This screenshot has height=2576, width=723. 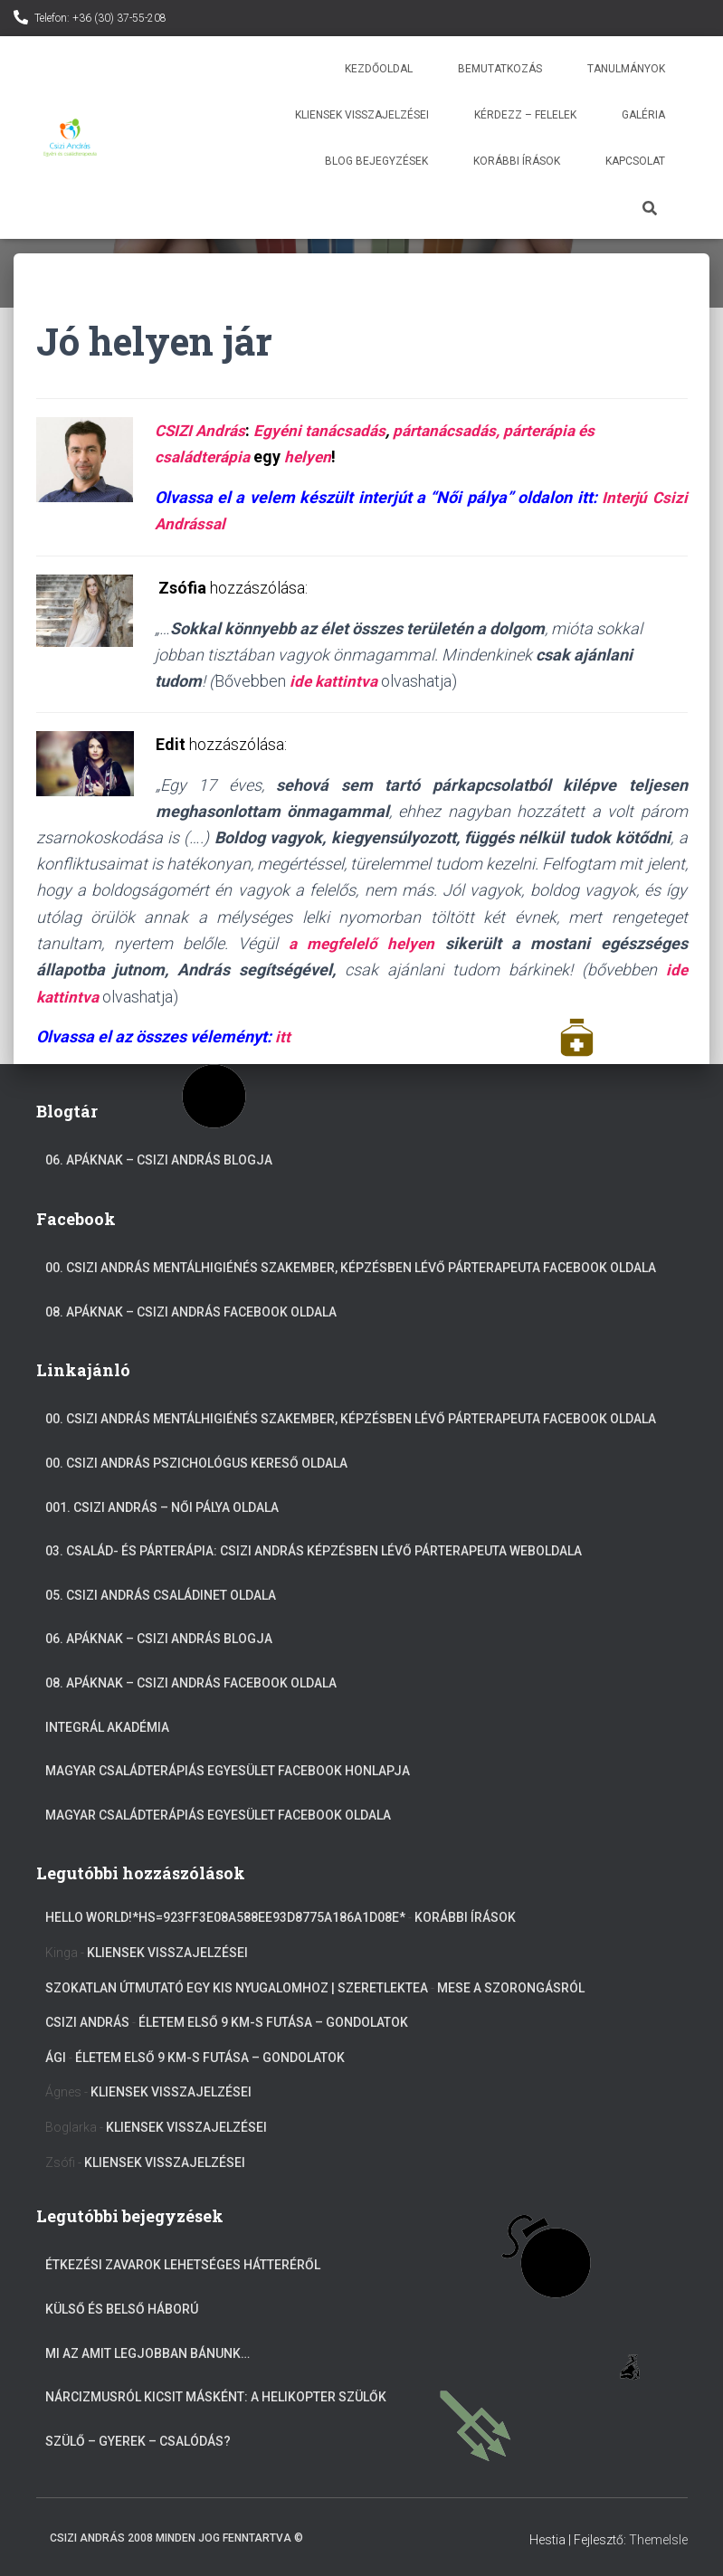 I want to click on select the trident weapon, so click(x=475, y=2426).